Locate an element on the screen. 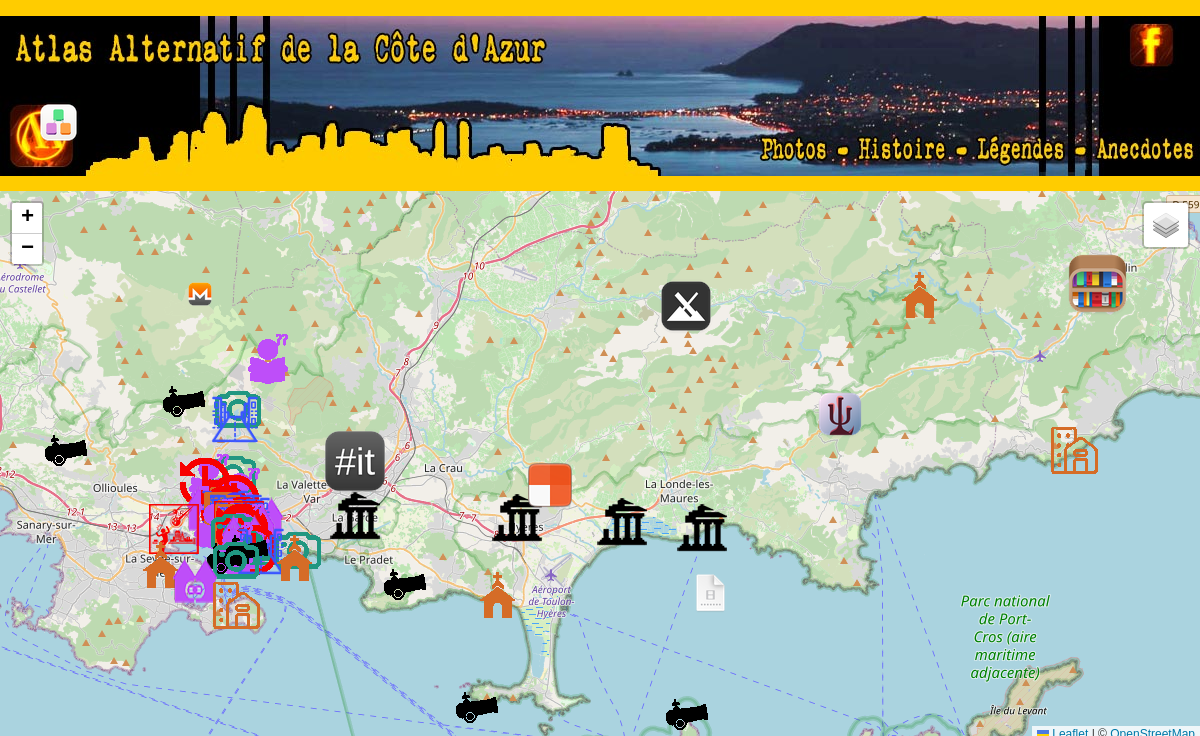 The height and width of the screenshot is (736, 1200). open GTK Node Editor application is located at coordinates (58, 122).